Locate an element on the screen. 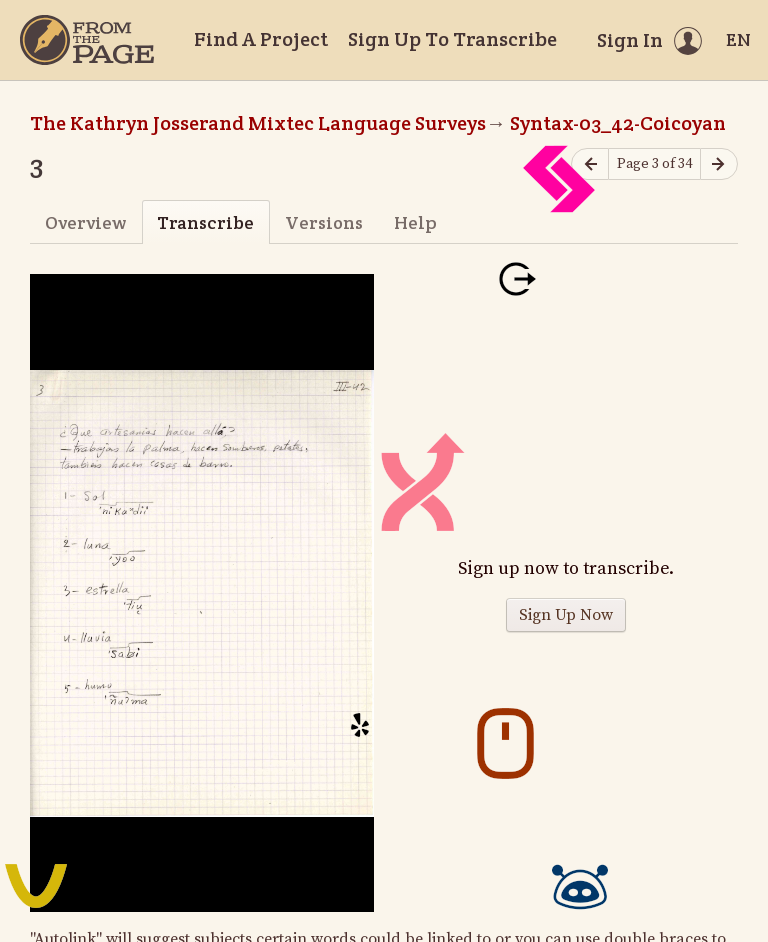  indicates mouse input device connected is located at coordinates (505, 743).